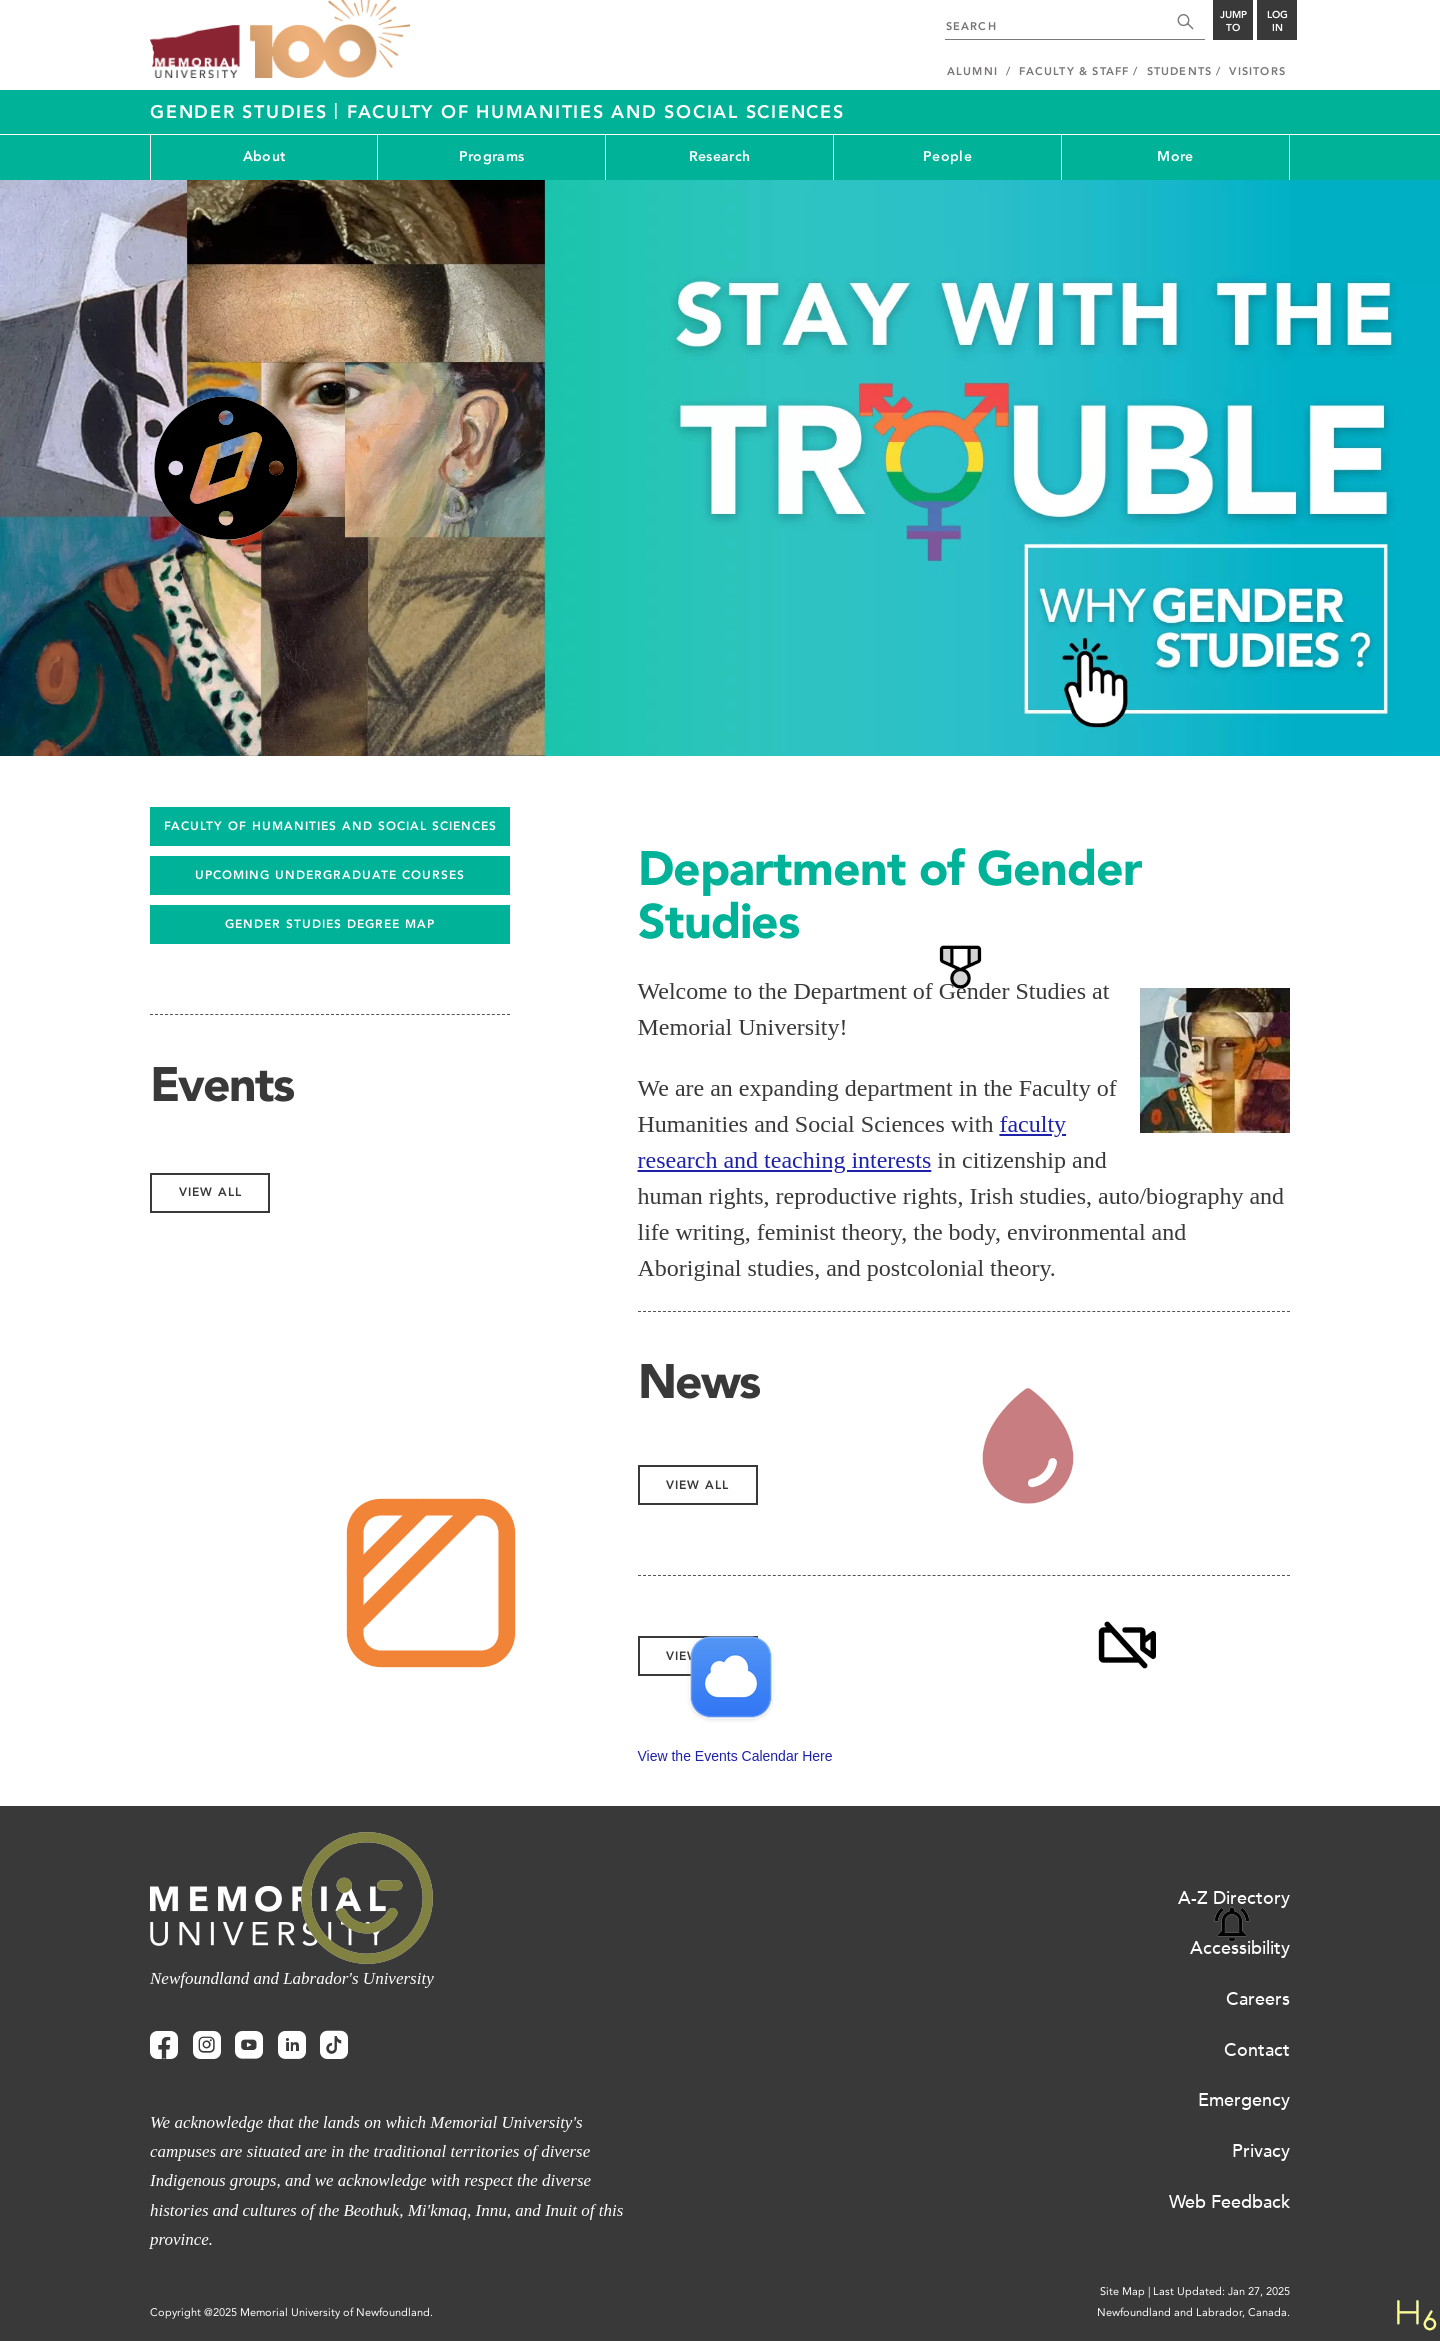 The height and width of the screenshot is (2341, 1440). I want to click on indicates new or active notifications, so click(1232, 1924).